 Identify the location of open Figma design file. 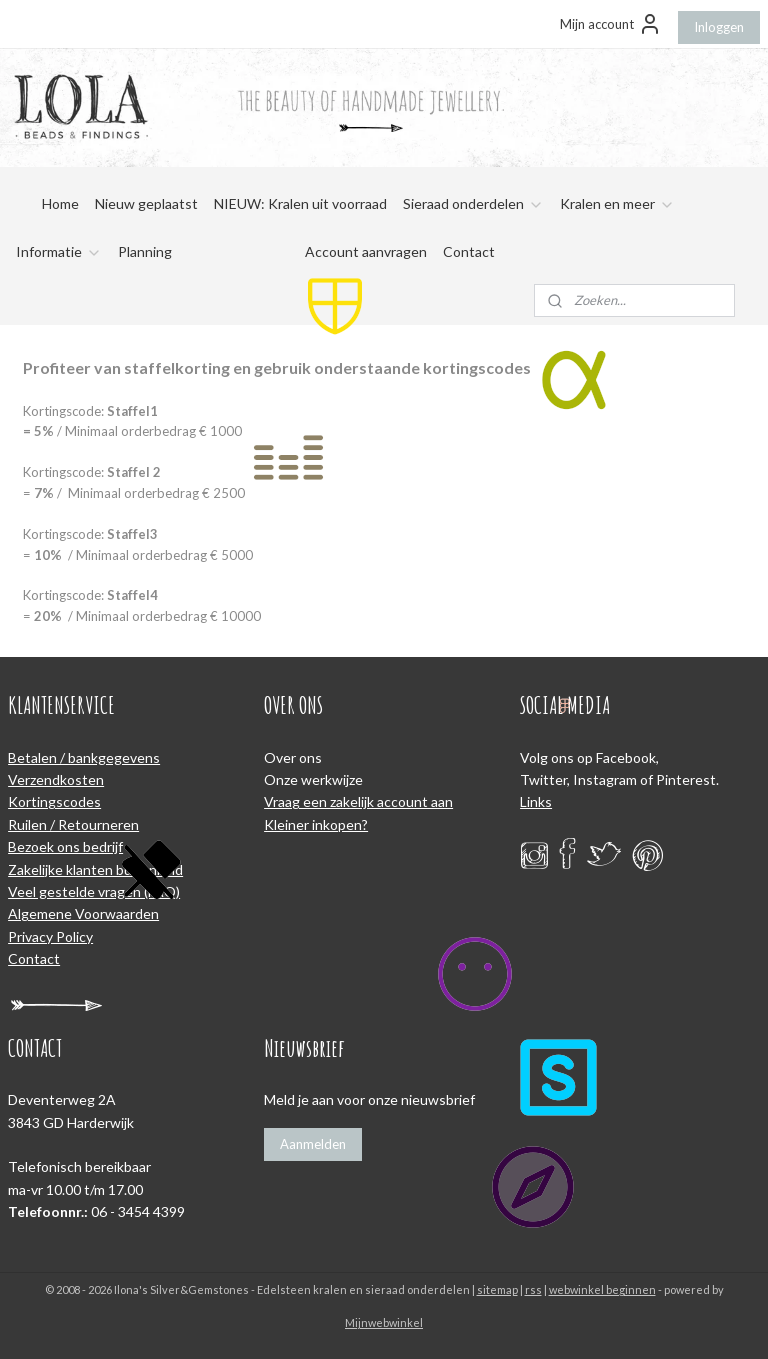
(564, 705).